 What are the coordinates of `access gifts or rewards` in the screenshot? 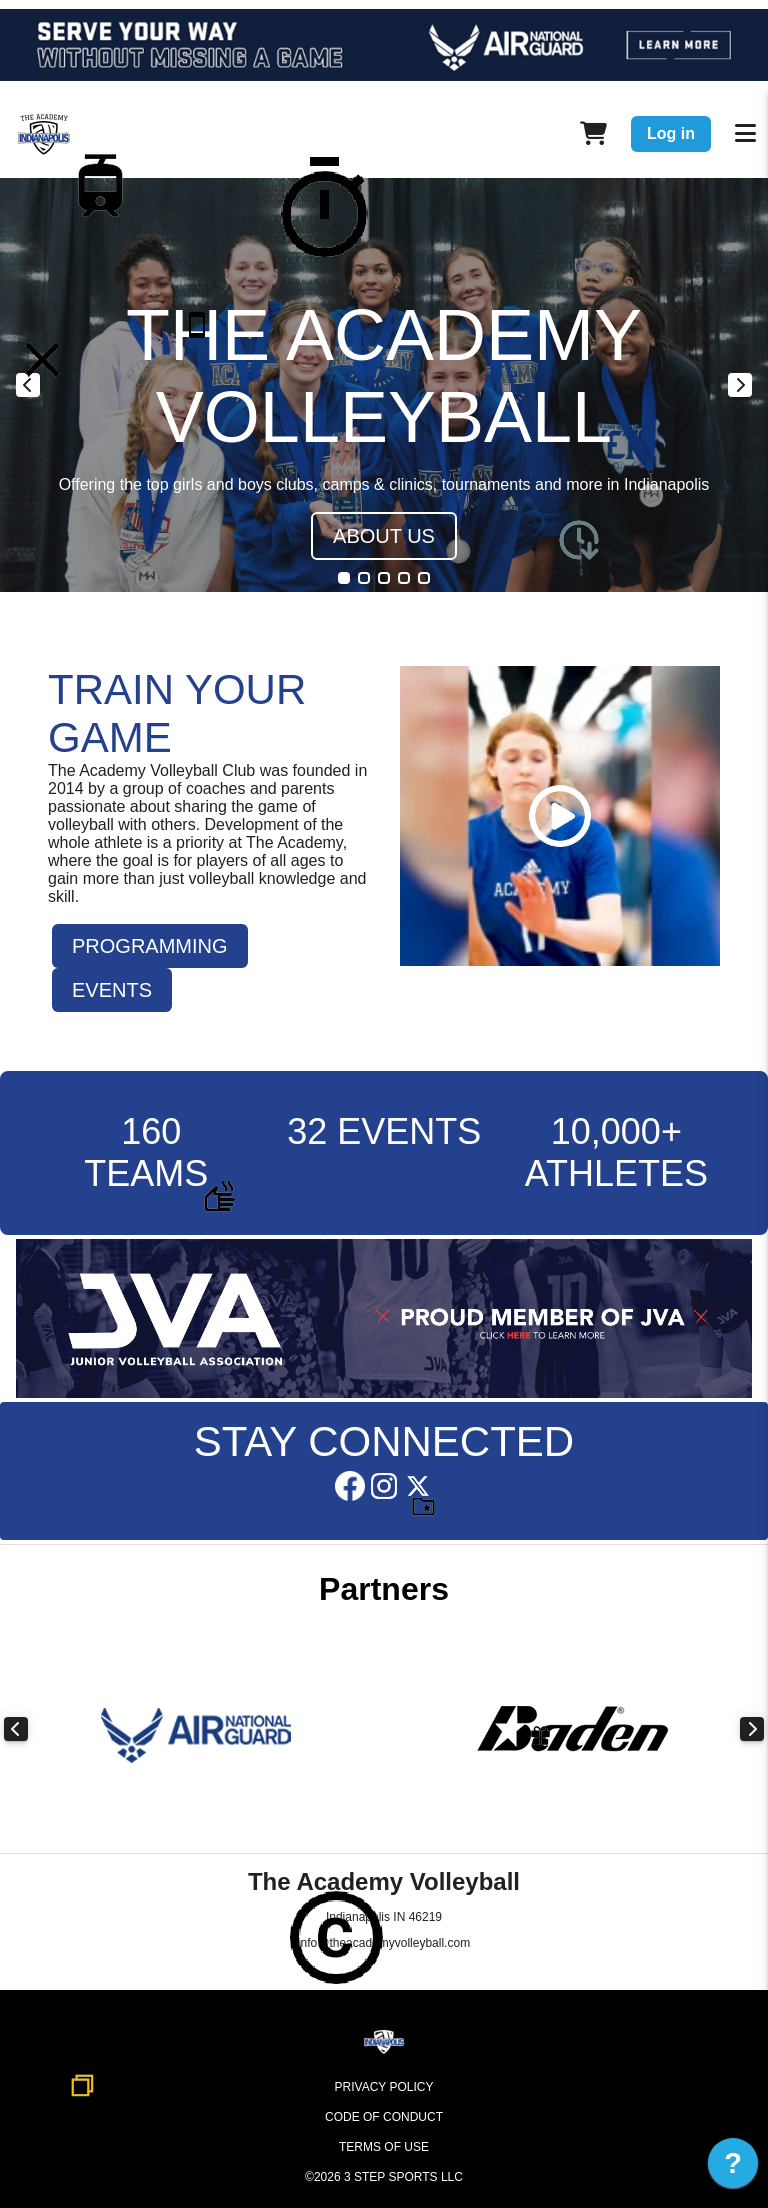 It's located at (540, 1735).